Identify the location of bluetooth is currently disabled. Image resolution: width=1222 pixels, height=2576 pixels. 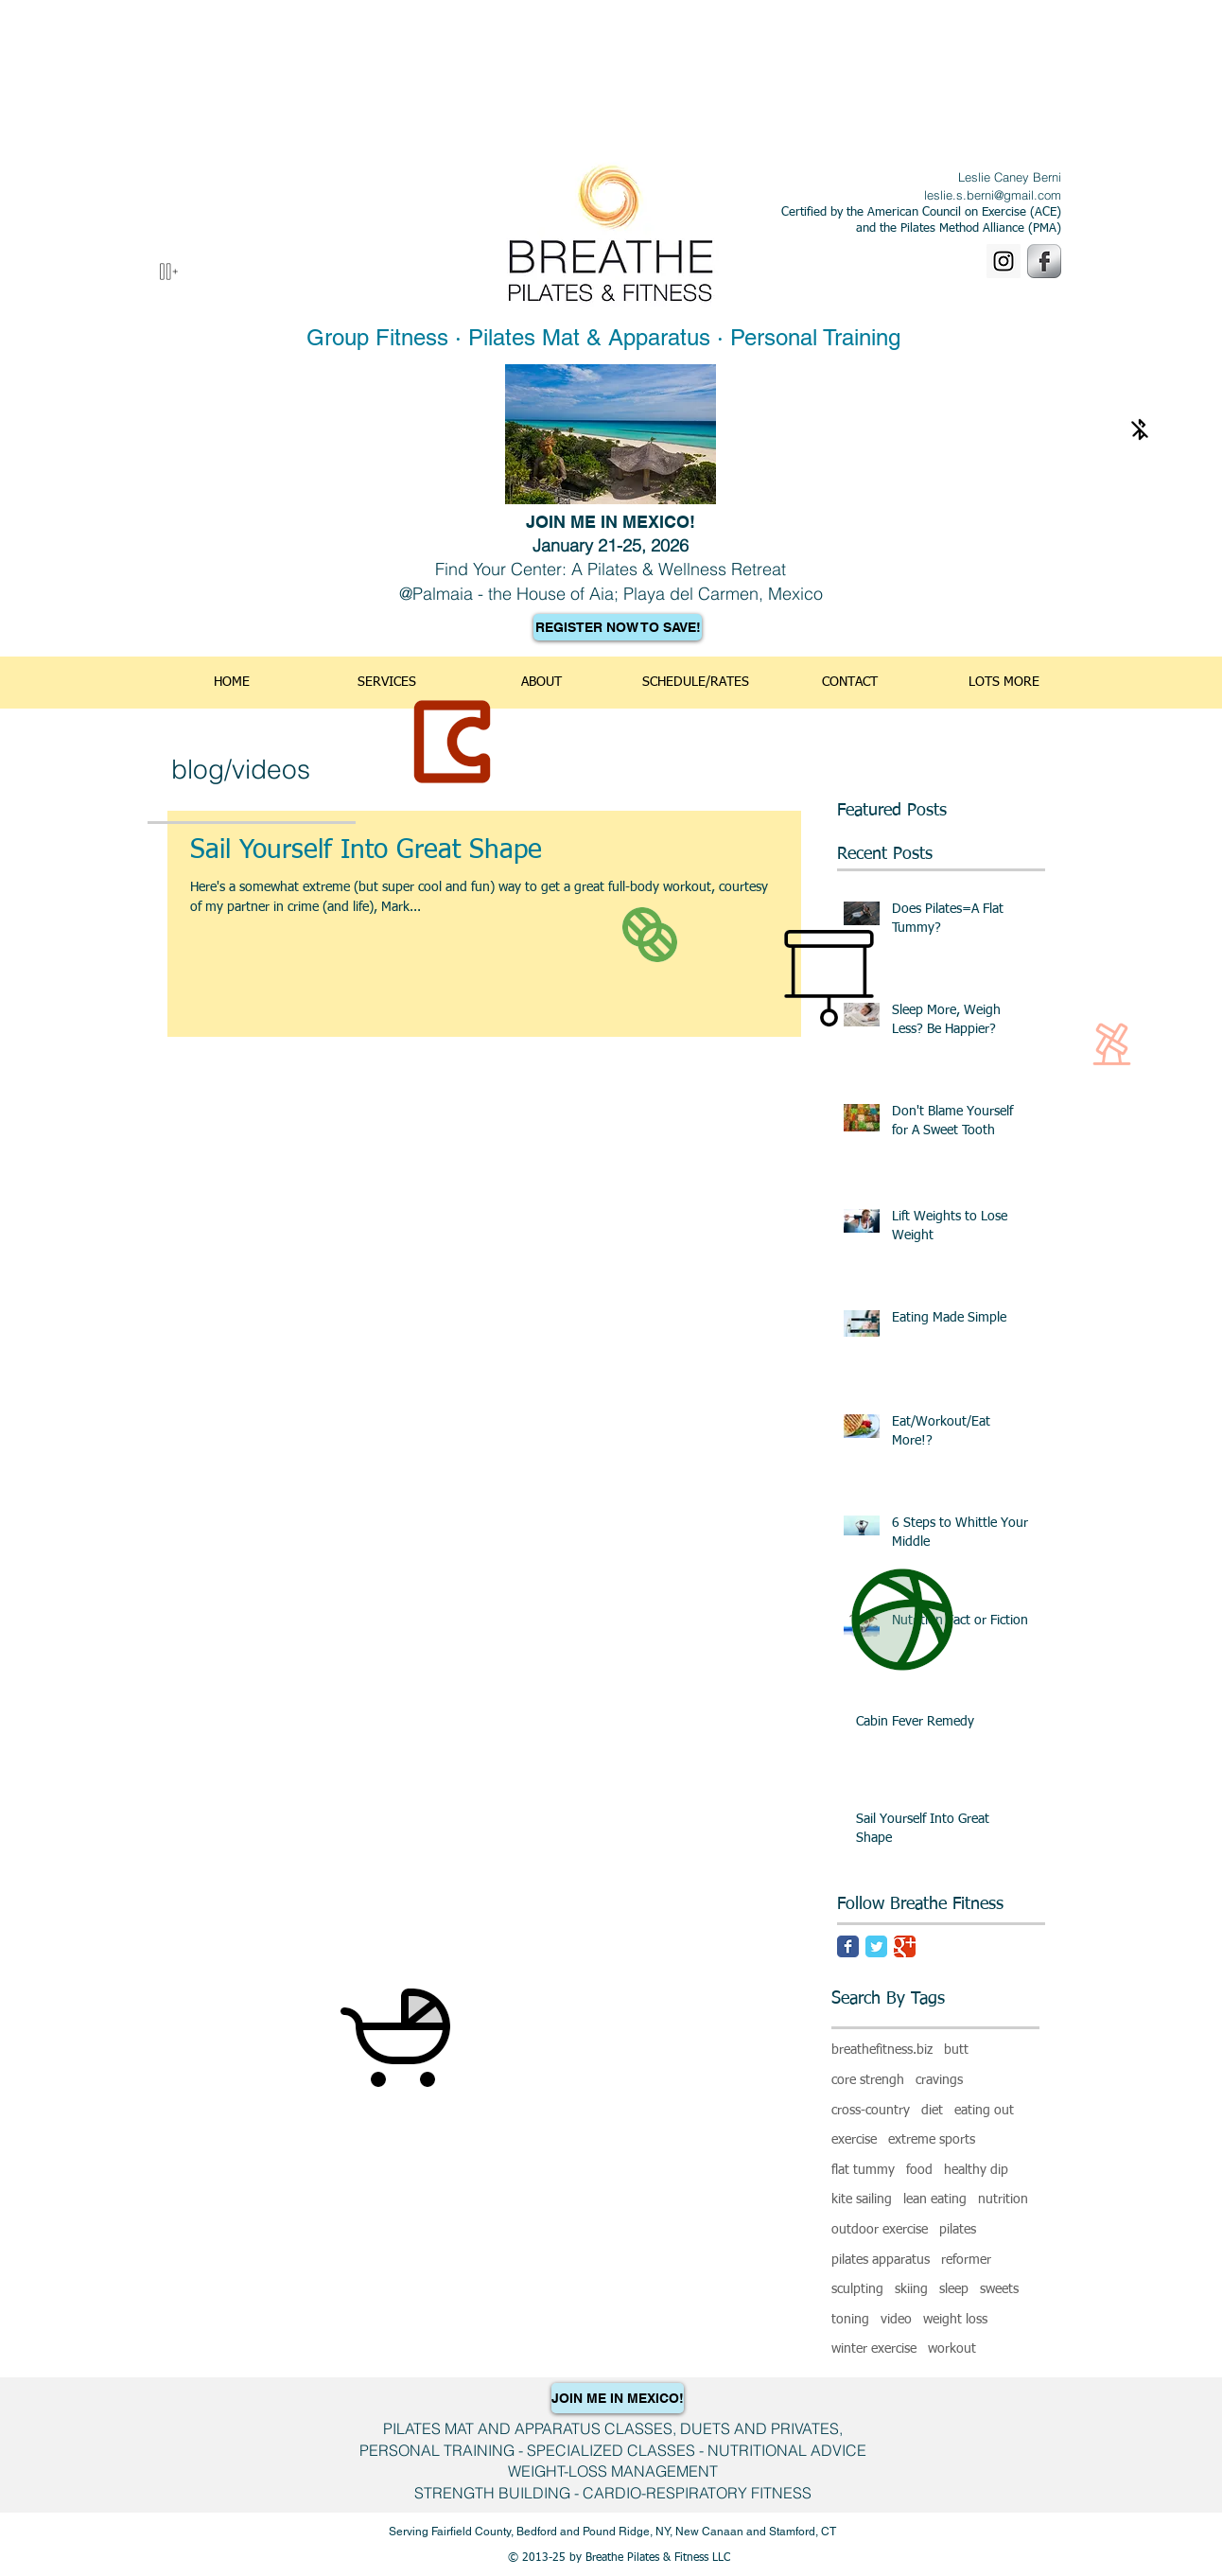
(1140, 429).